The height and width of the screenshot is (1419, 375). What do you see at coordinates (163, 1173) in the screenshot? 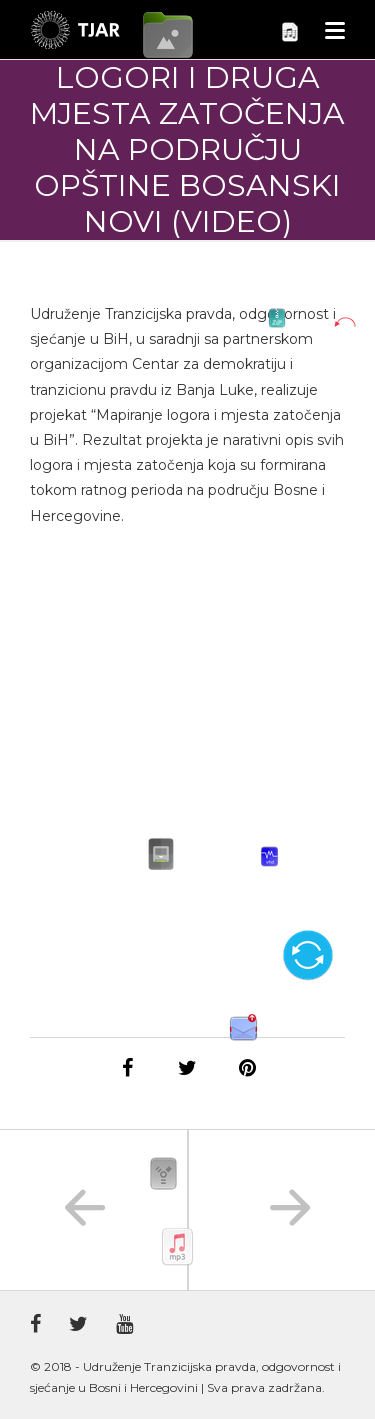
I see `access firewire external hard drive` at bounding box center [163, 1173].